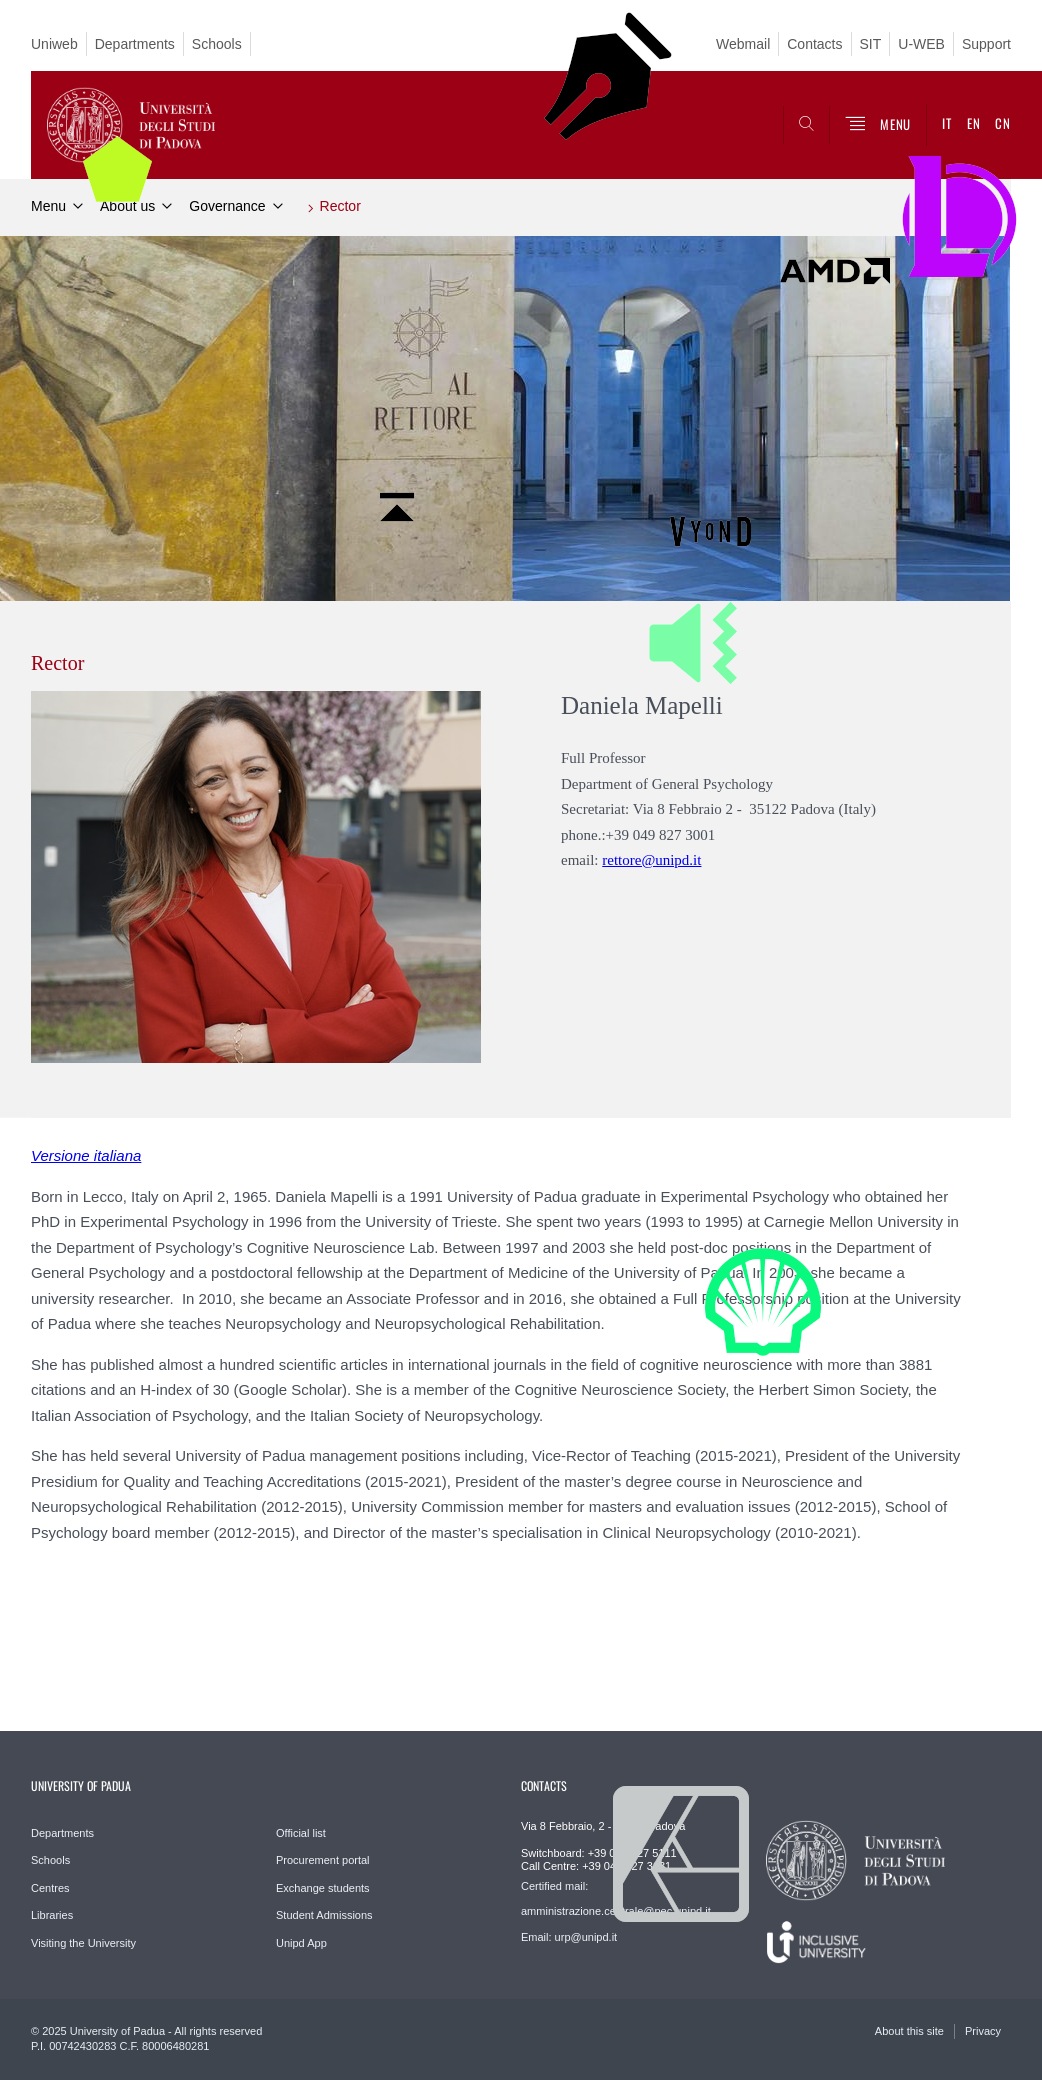 The image size is (1042, 2080). I want to click on set device to vibrate mode, so click(696, 643).